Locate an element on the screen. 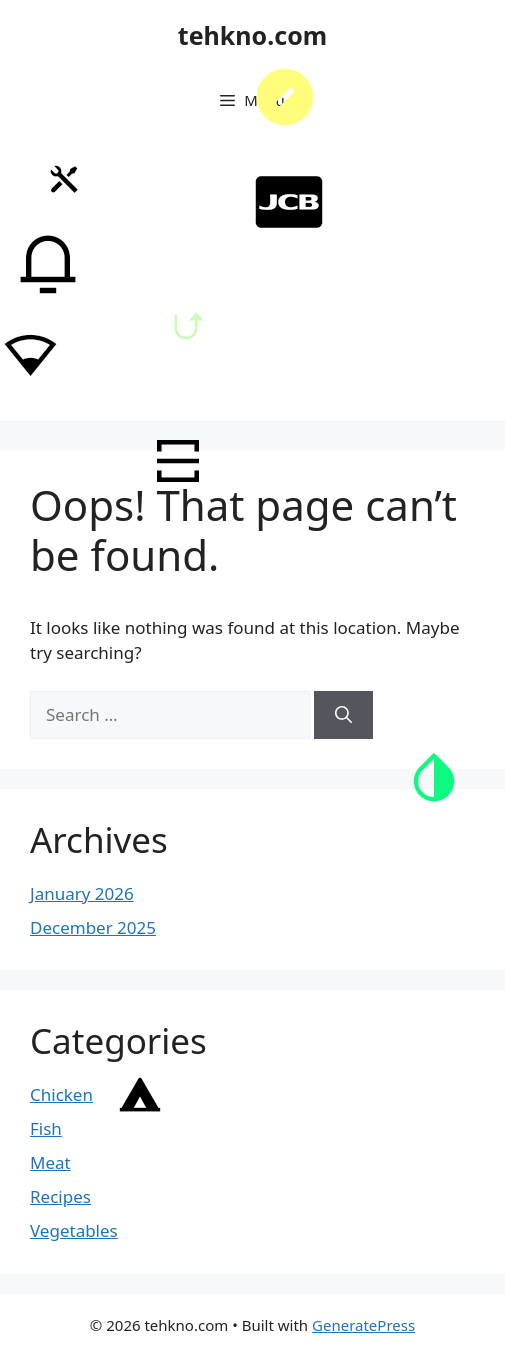  indicates weak wifi signal strength is located at coordinates (30, 355).